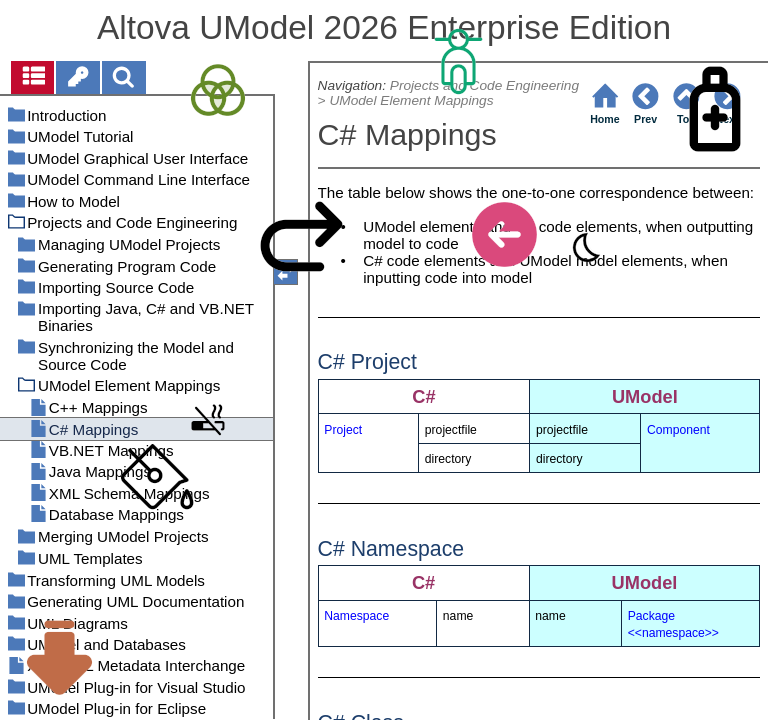 The height and width of the screenshot is (720, 768). I want to click on download file to device, so click(59, 658).